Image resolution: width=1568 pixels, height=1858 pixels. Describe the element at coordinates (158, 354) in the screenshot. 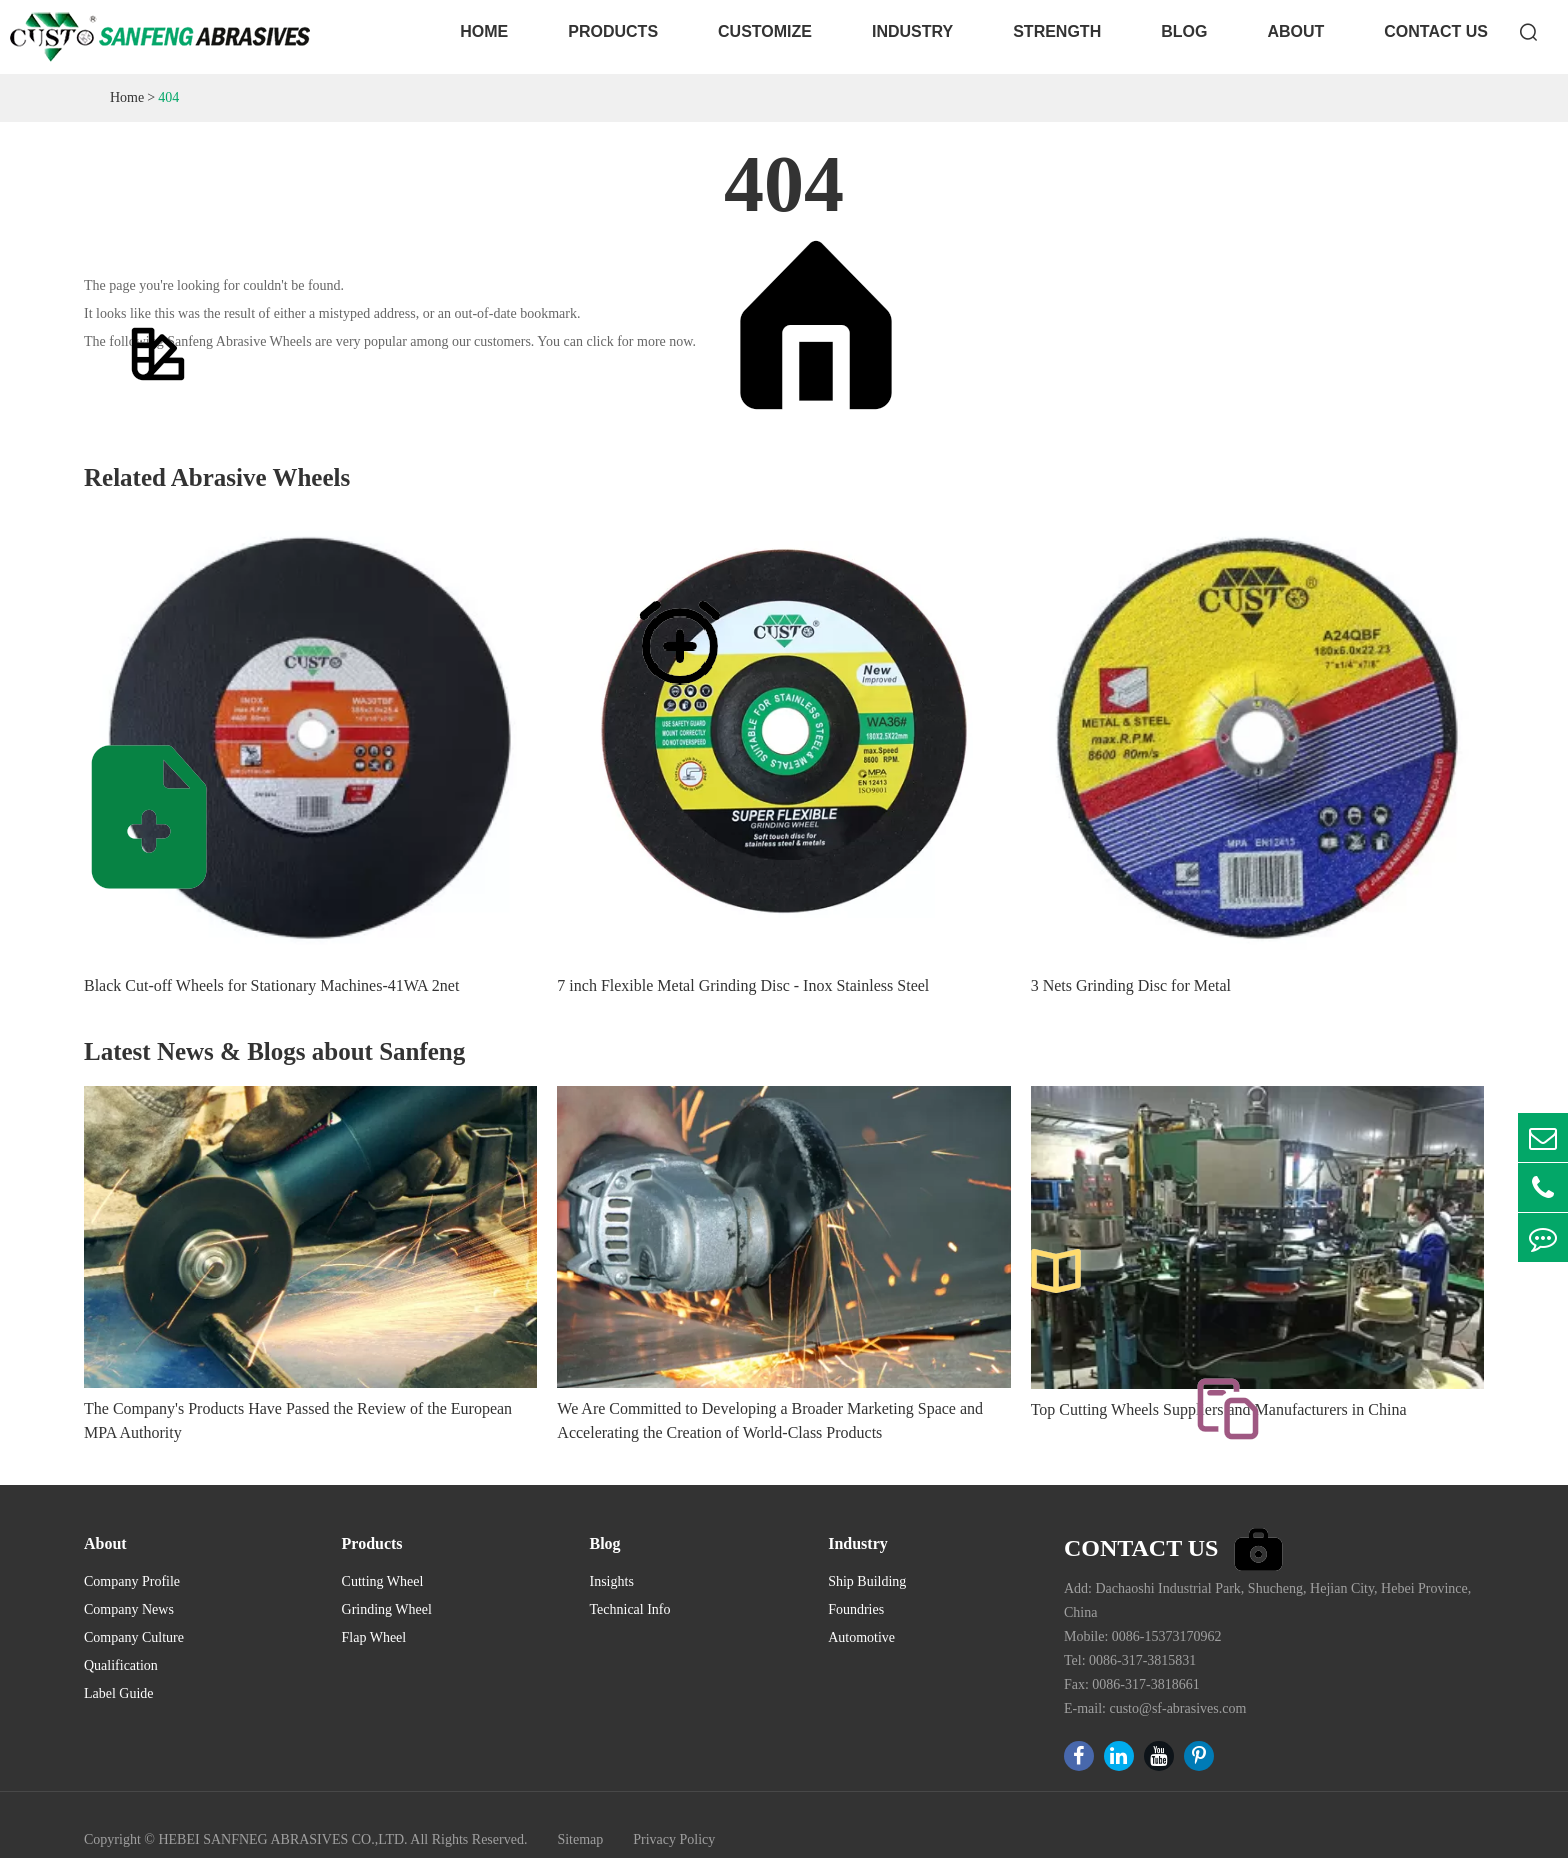

I see `access color palette or theme settings` at that location.